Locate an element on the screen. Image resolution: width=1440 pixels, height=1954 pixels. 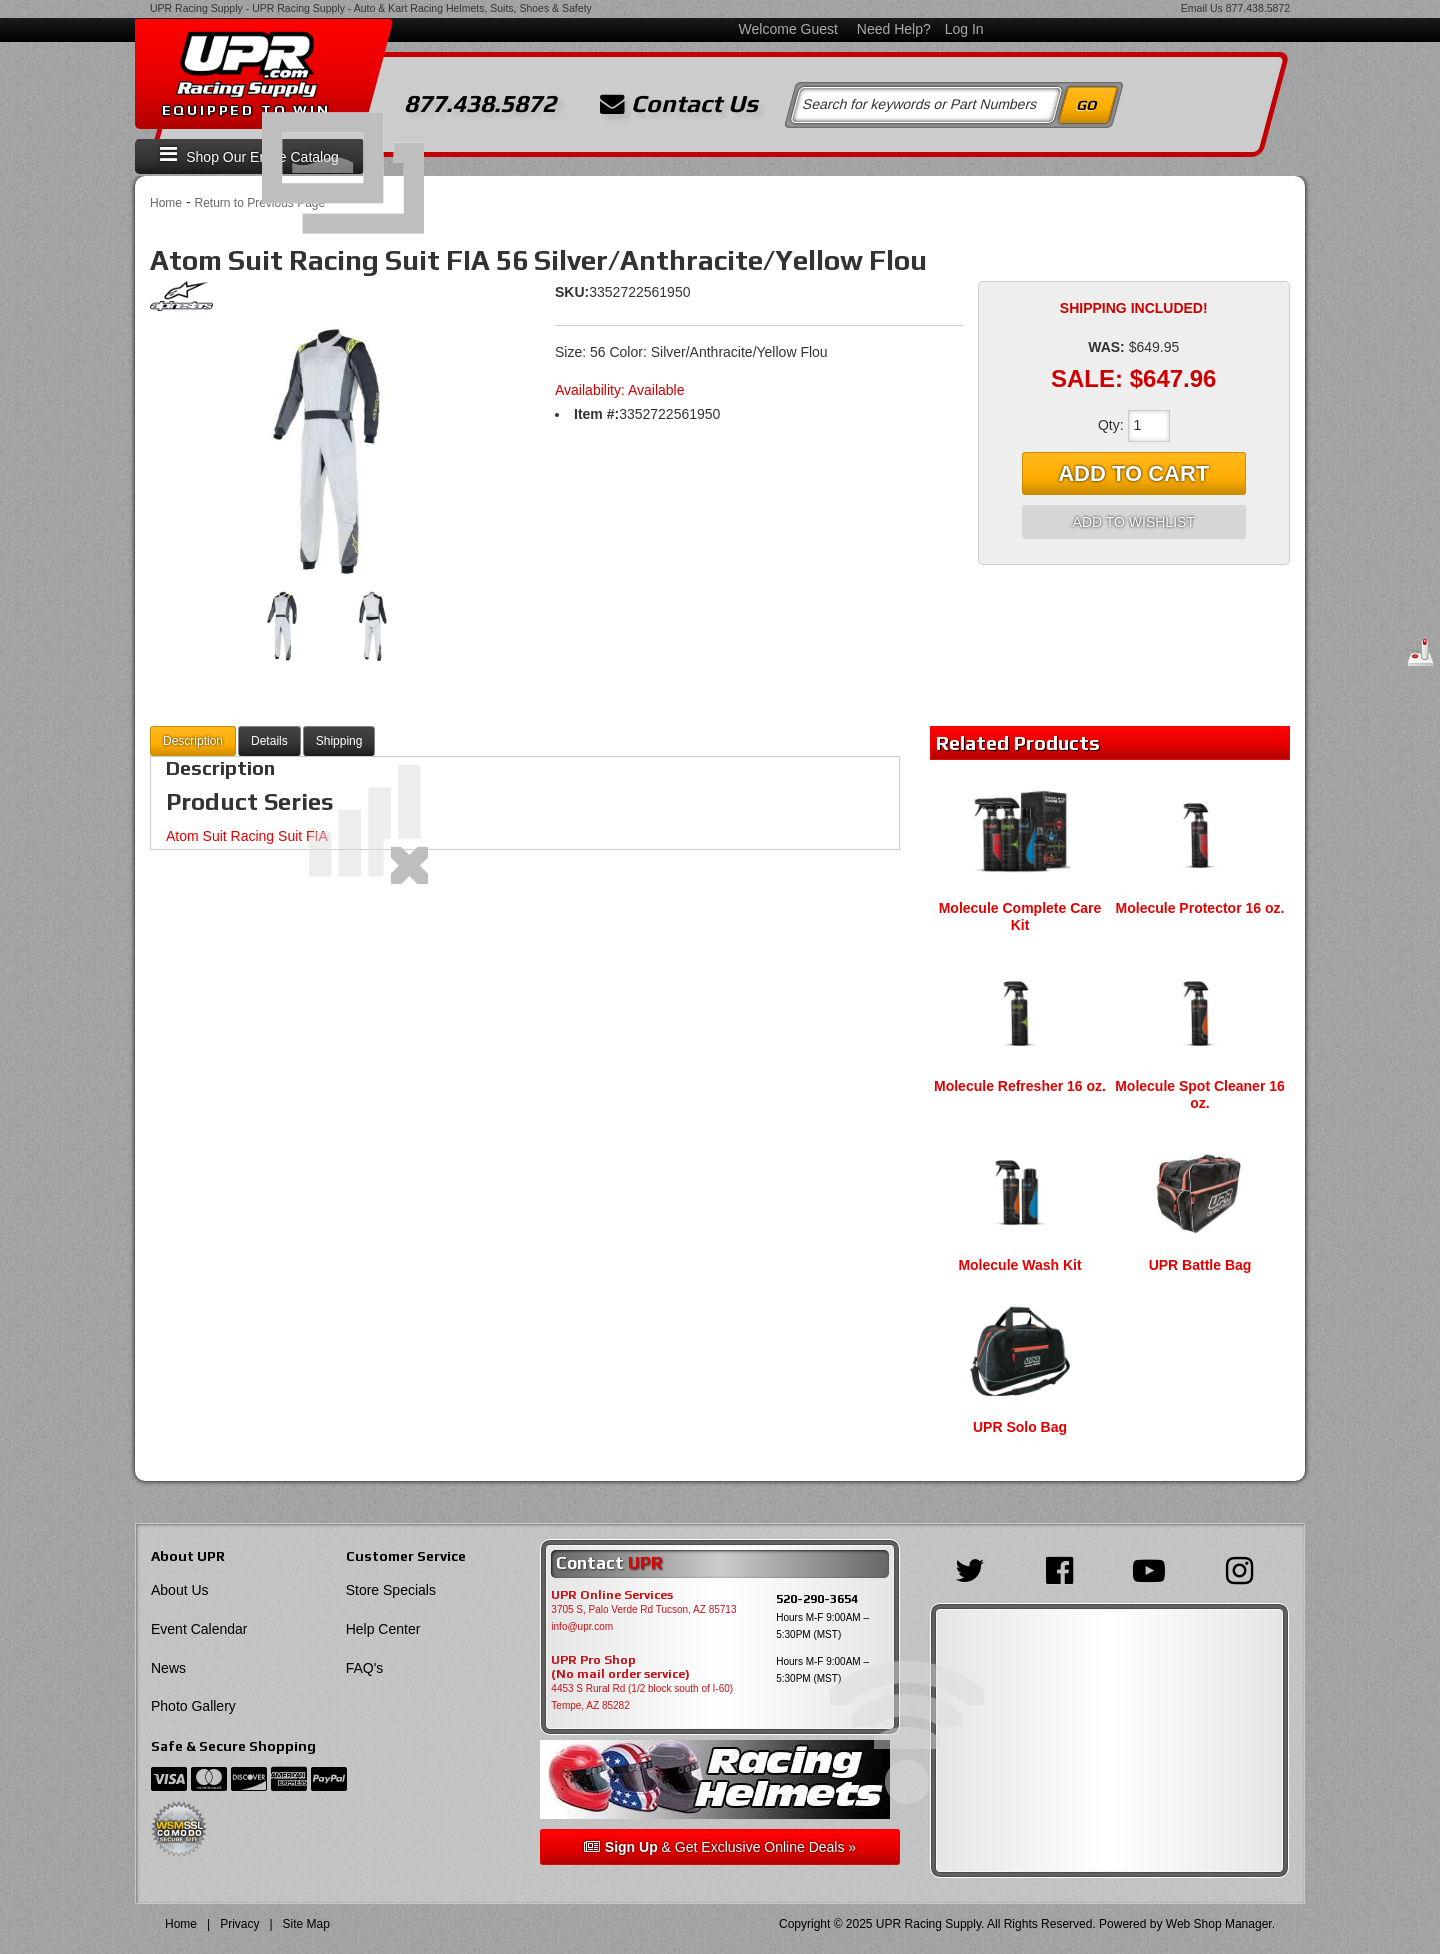
indicates no wireless signal available is located at coordinates (907, 1727).